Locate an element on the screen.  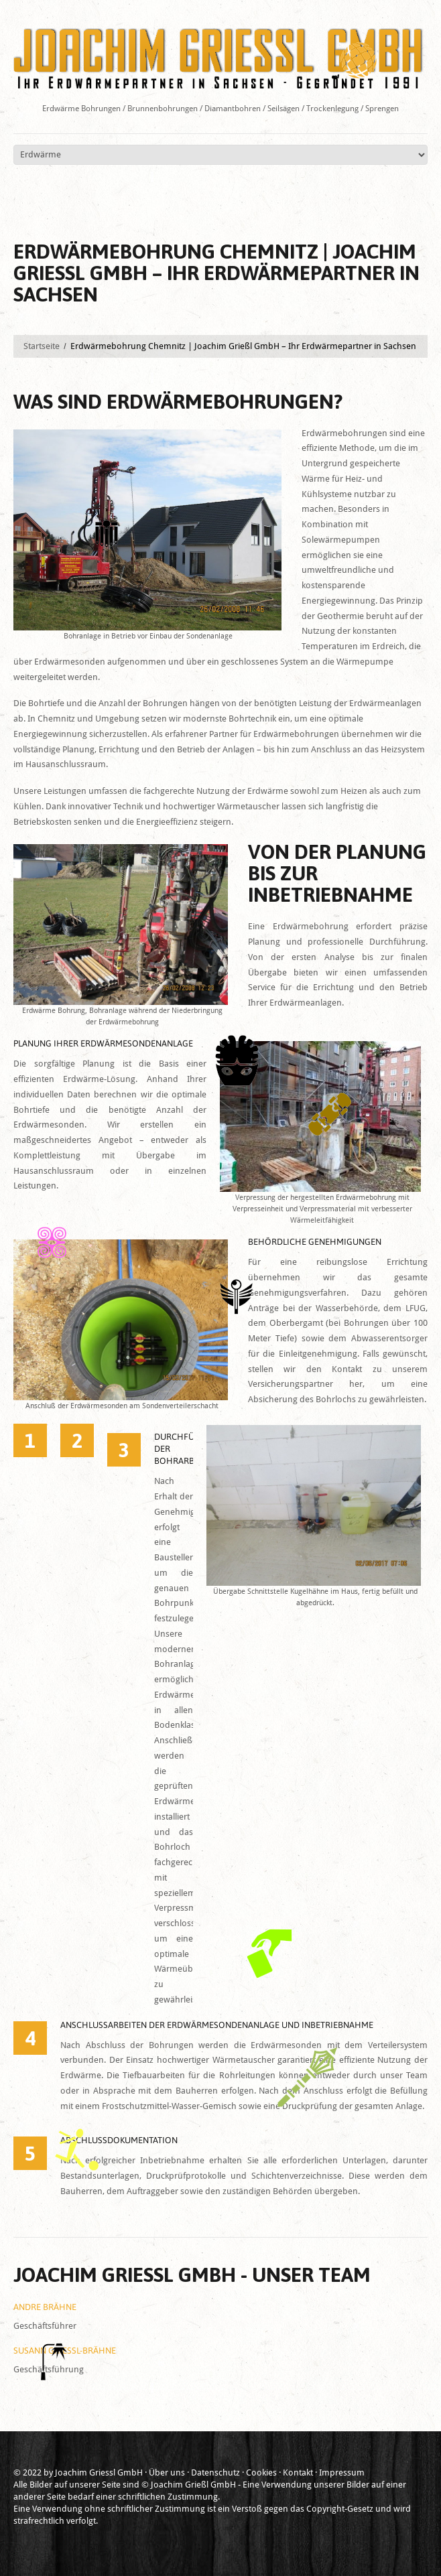
select a royal or mythical staff weapon is located at coordinates (236, 1296).